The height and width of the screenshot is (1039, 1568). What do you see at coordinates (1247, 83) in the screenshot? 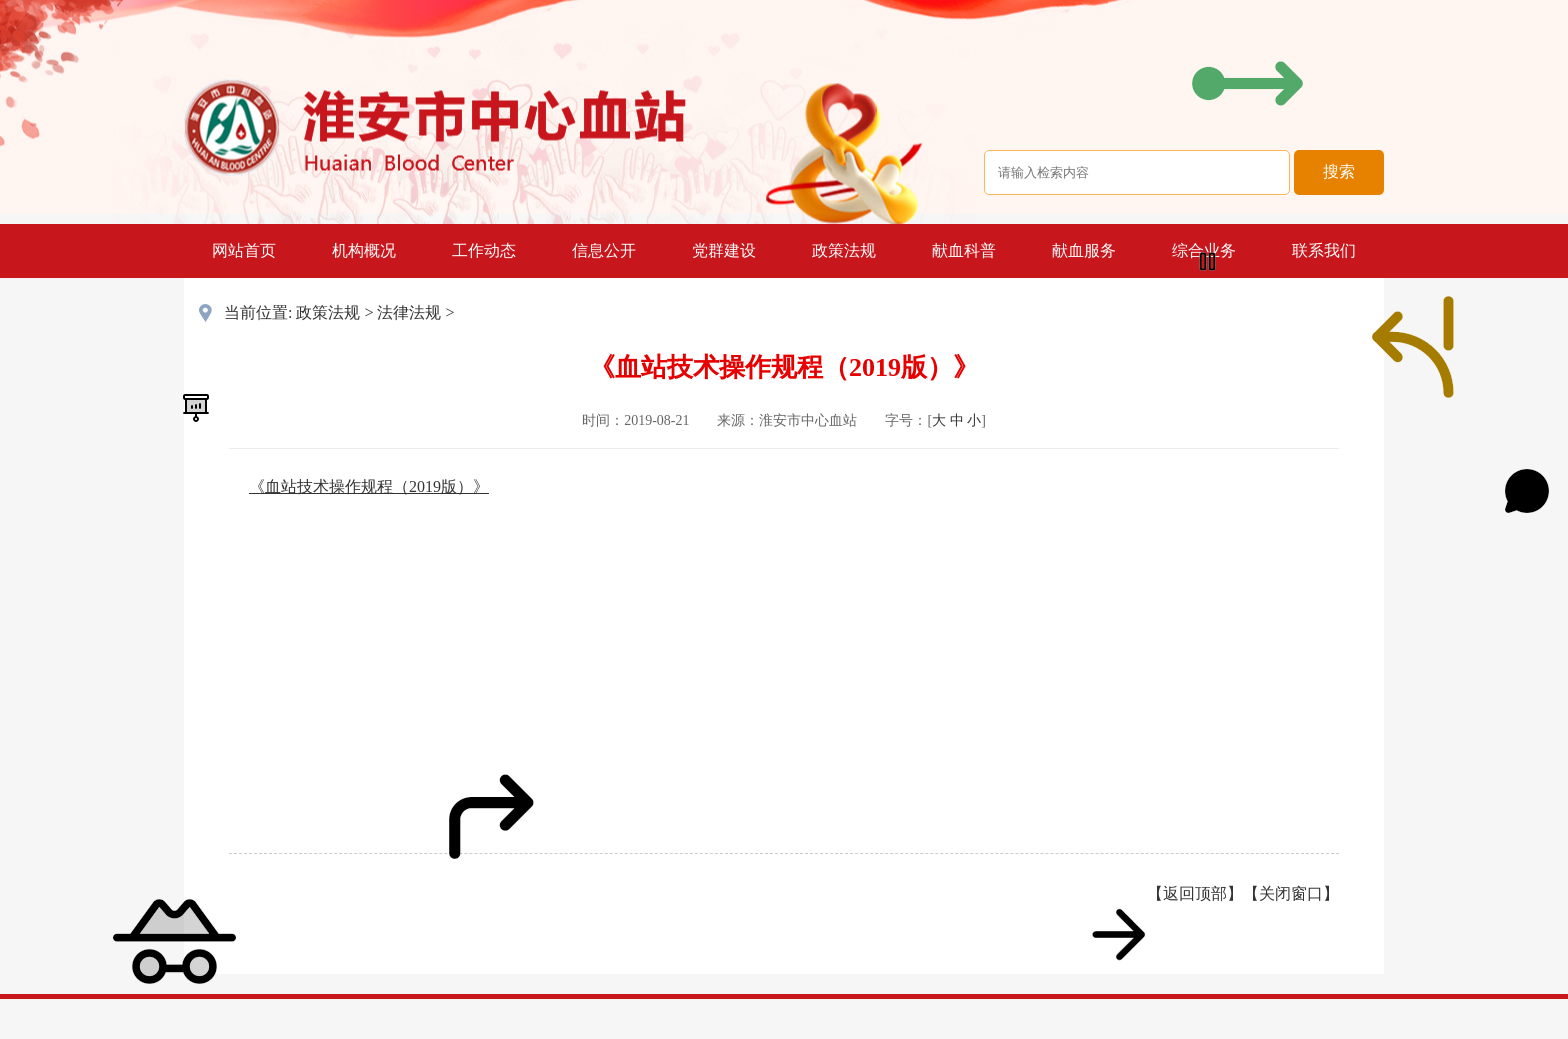
I see `proceed to the next step` at bounding box center [1247, 83].